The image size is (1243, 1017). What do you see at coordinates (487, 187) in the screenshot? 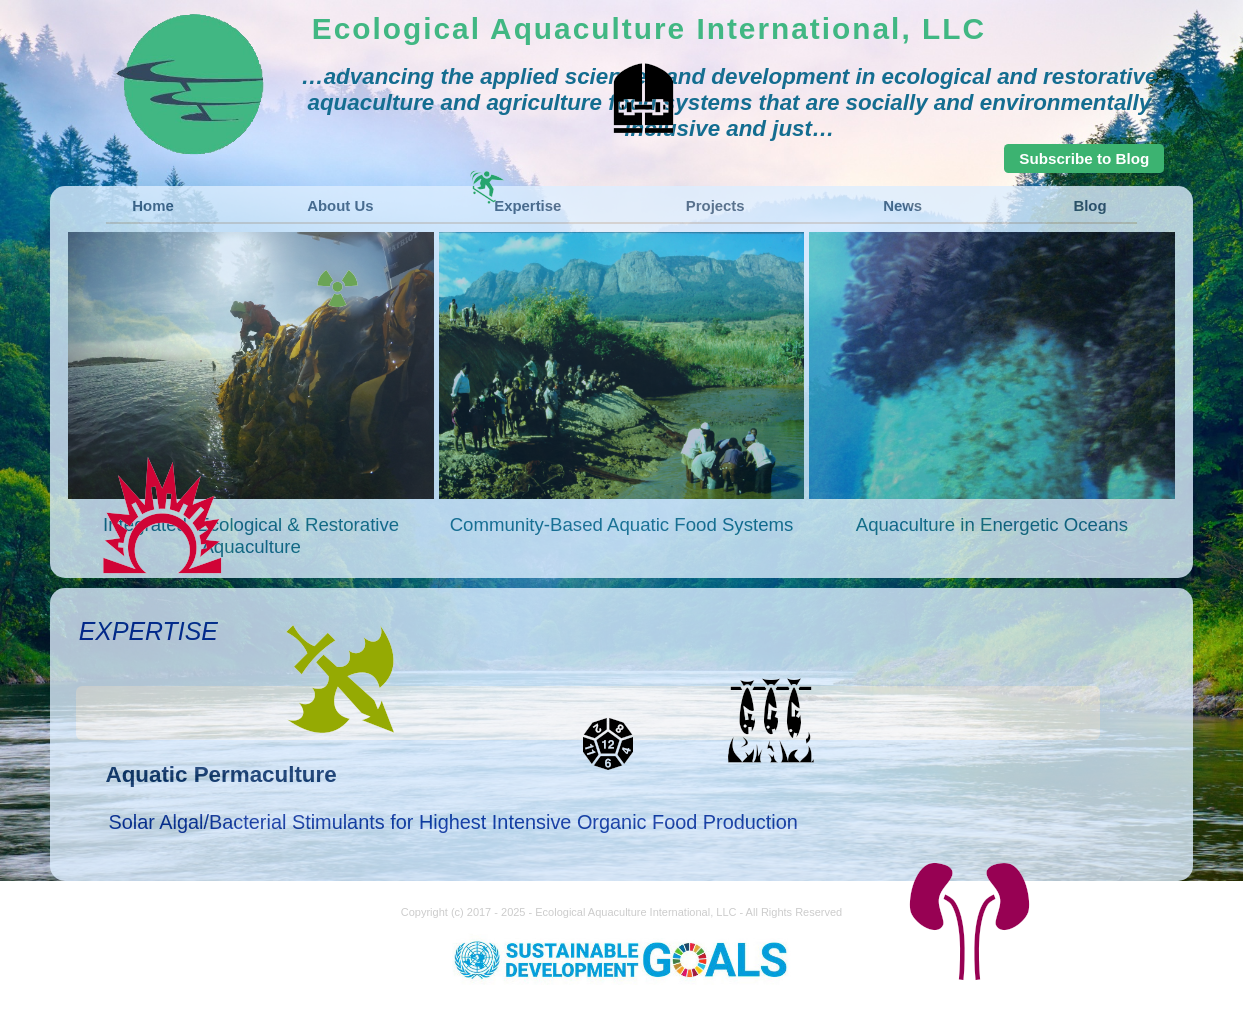
I see `access skateboarding games or activities` at bounding box center [487, 187].